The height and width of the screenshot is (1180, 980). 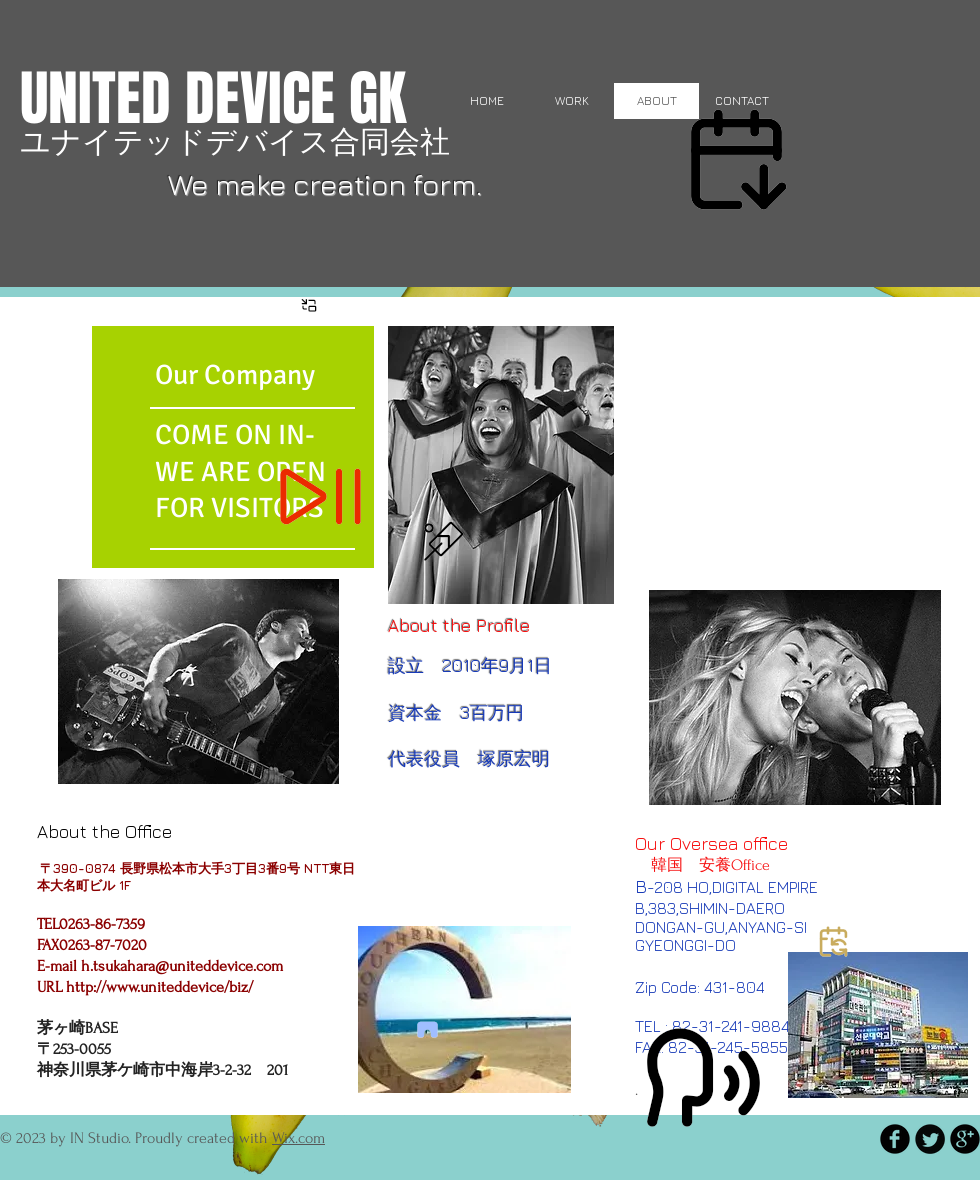 I want to click on toggle between play and pause for media playback, so click(x=320, y=496).